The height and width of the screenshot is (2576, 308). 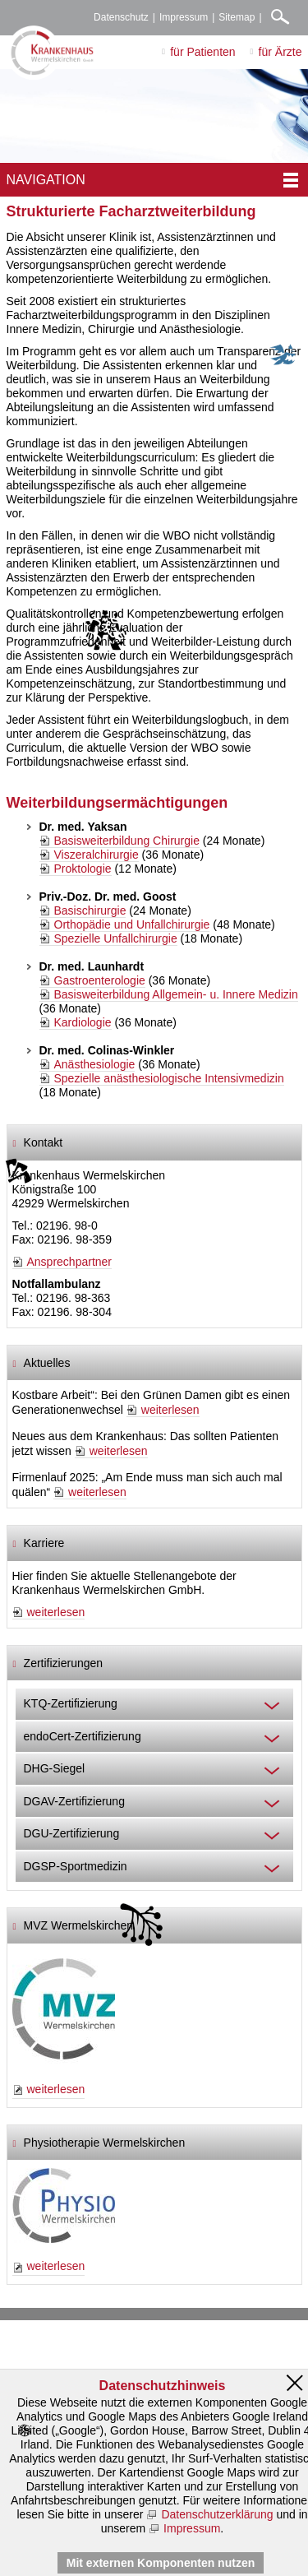 What do you see at coordinates (106, 630) in the screenshot?
I see `select shambling mound creature or enemy type` at bounding box center [106, 630].